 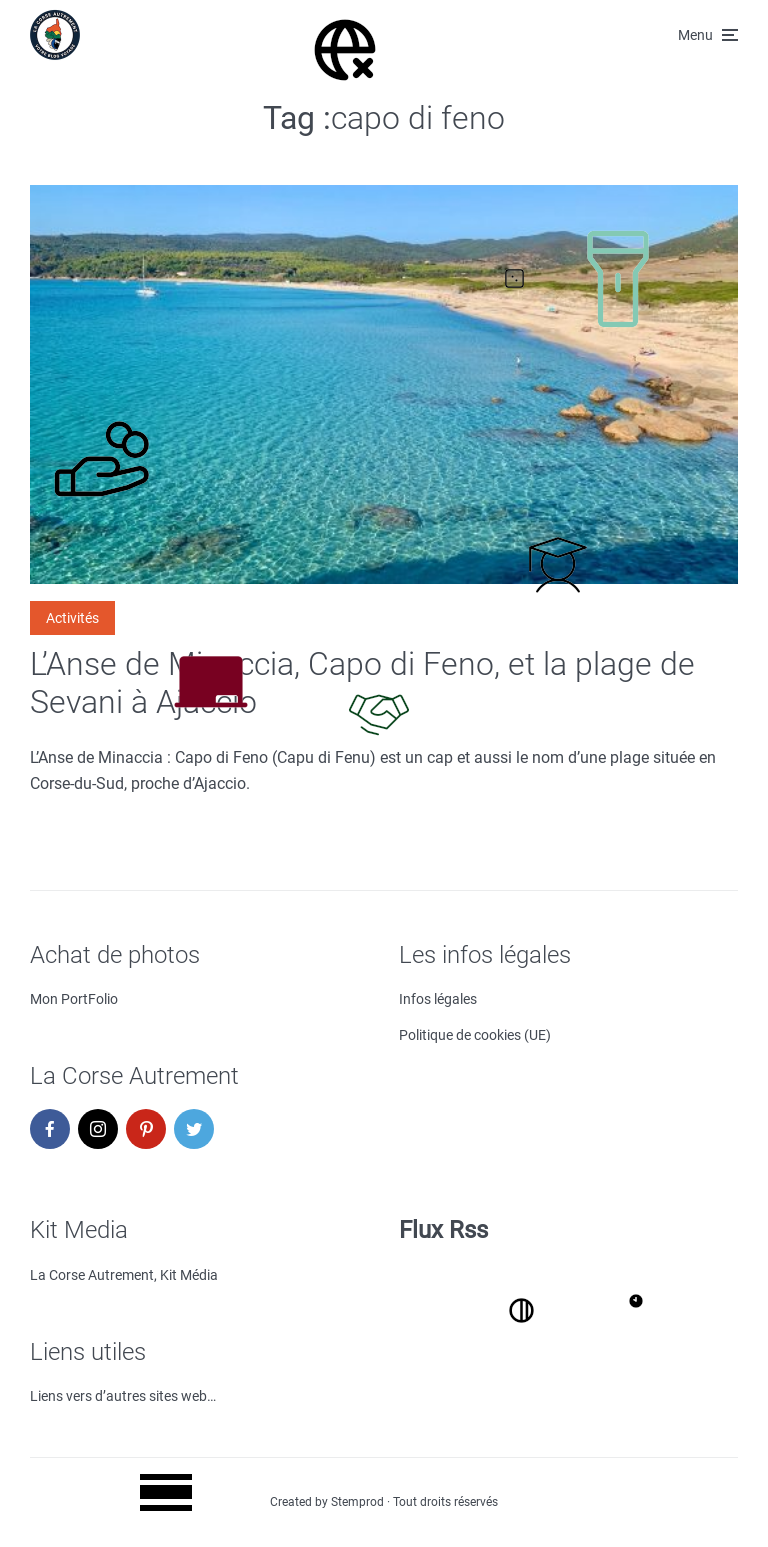 What do you see at coordinates (636, 1301) in the screenshot?
I see `indicates the current time is 10 o'clock` at bounding box center [636, 1301].